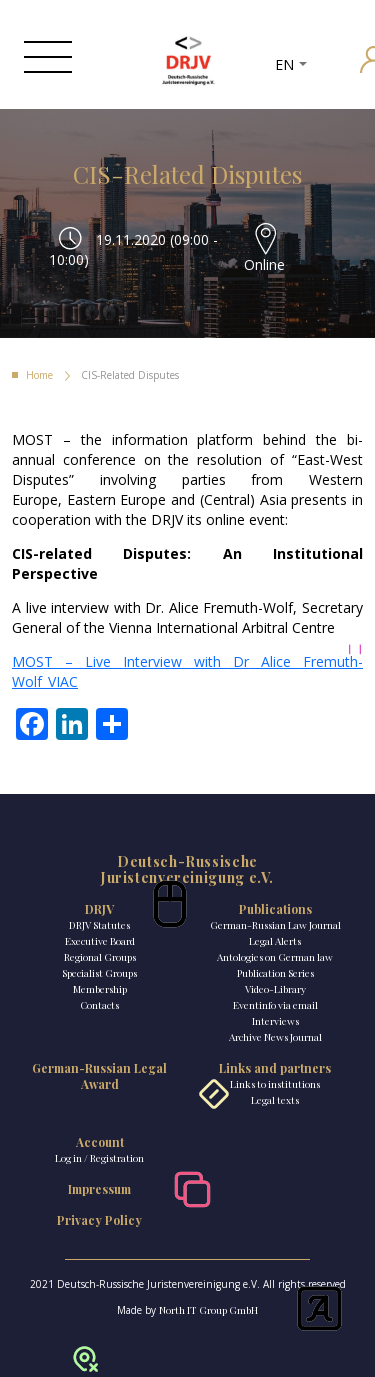  What do you see at coordinates (192, 1189) in the screenshot?
I see `copy to clipboard` at bounding box center [192, 1189].